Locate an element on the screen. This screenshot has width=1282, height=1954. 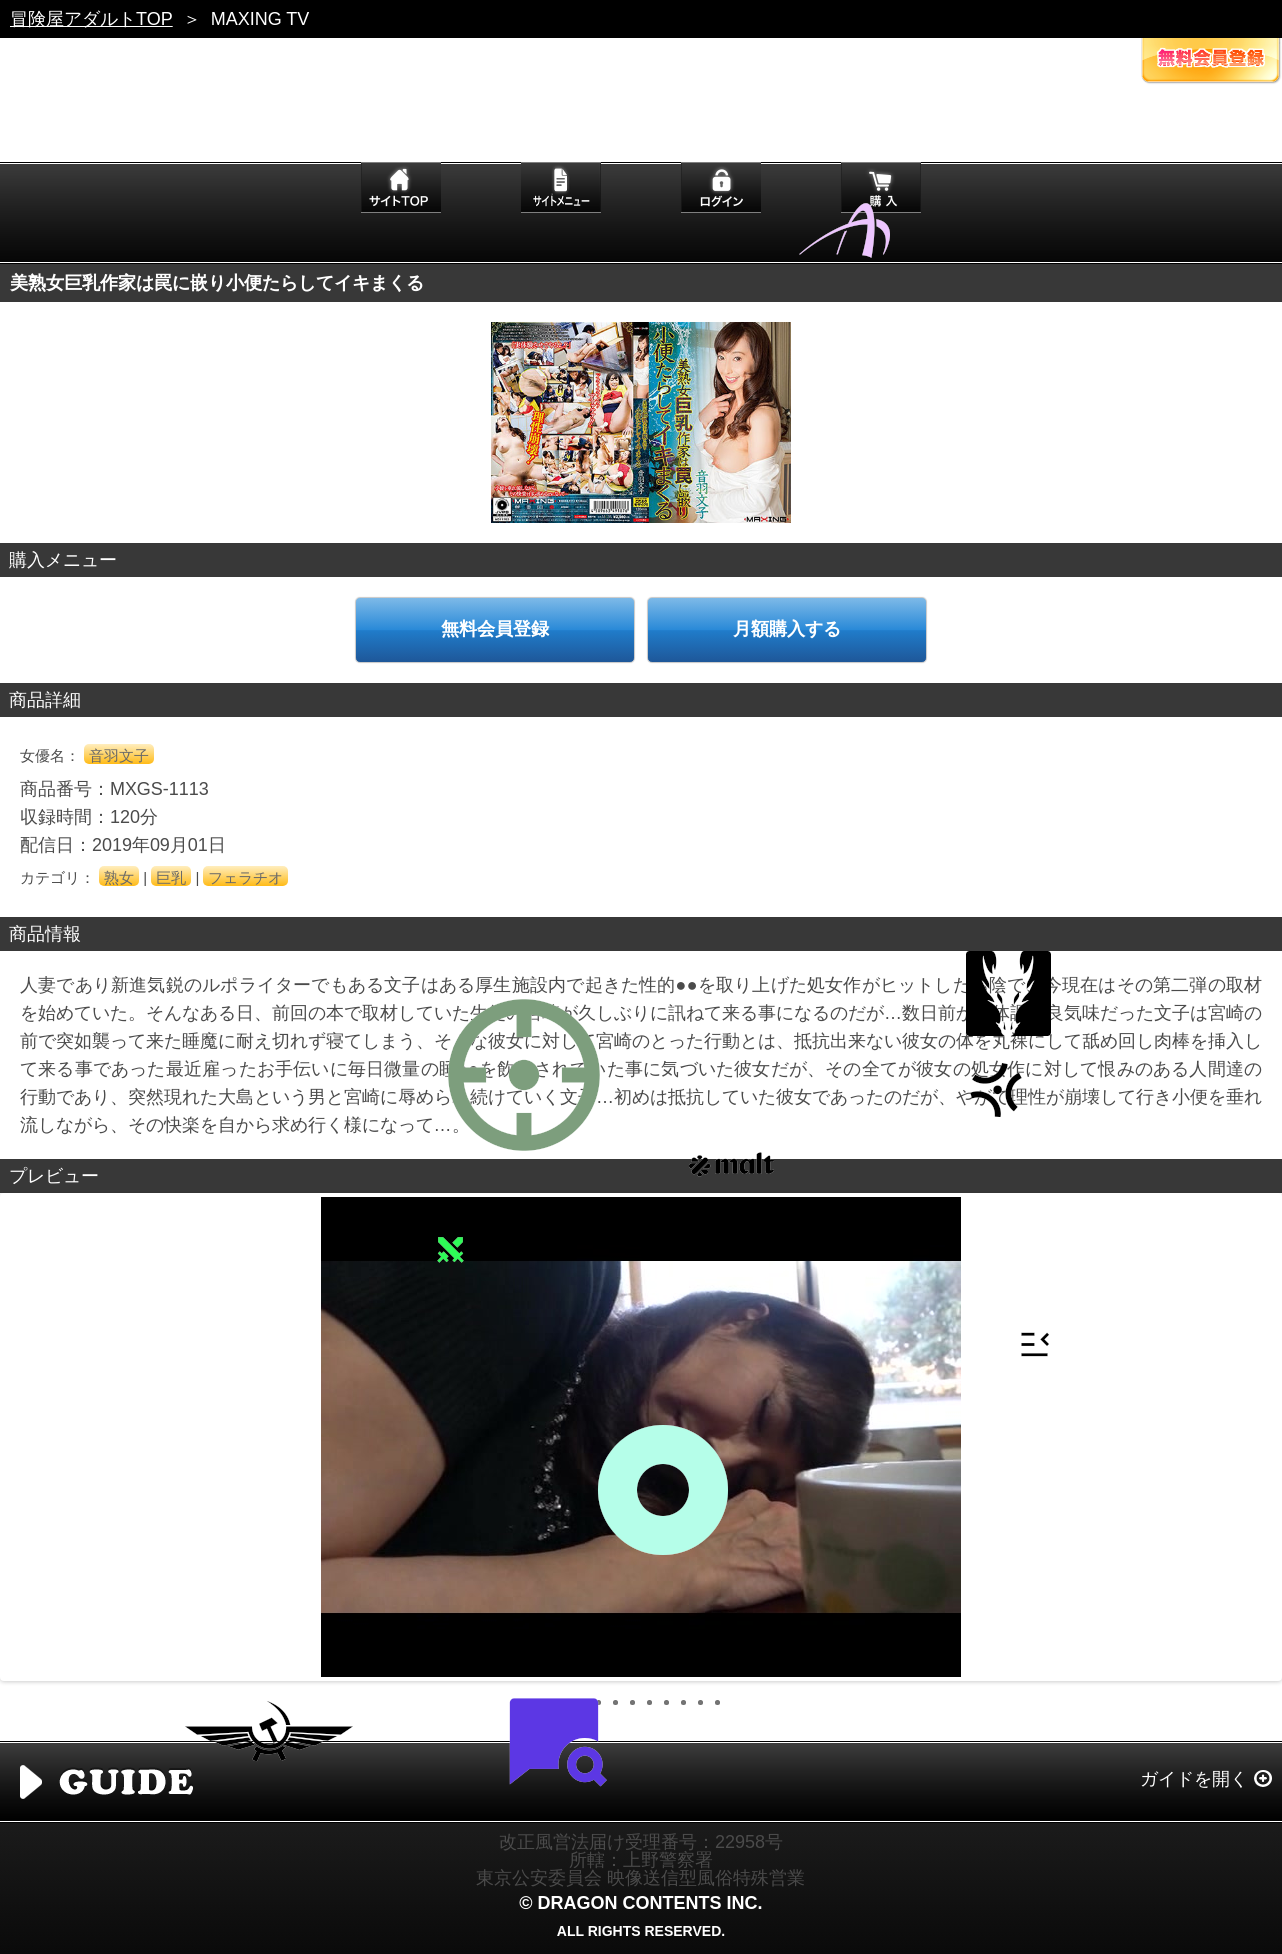
visit malt freelancer platform is located at coordinates (731, 1164).